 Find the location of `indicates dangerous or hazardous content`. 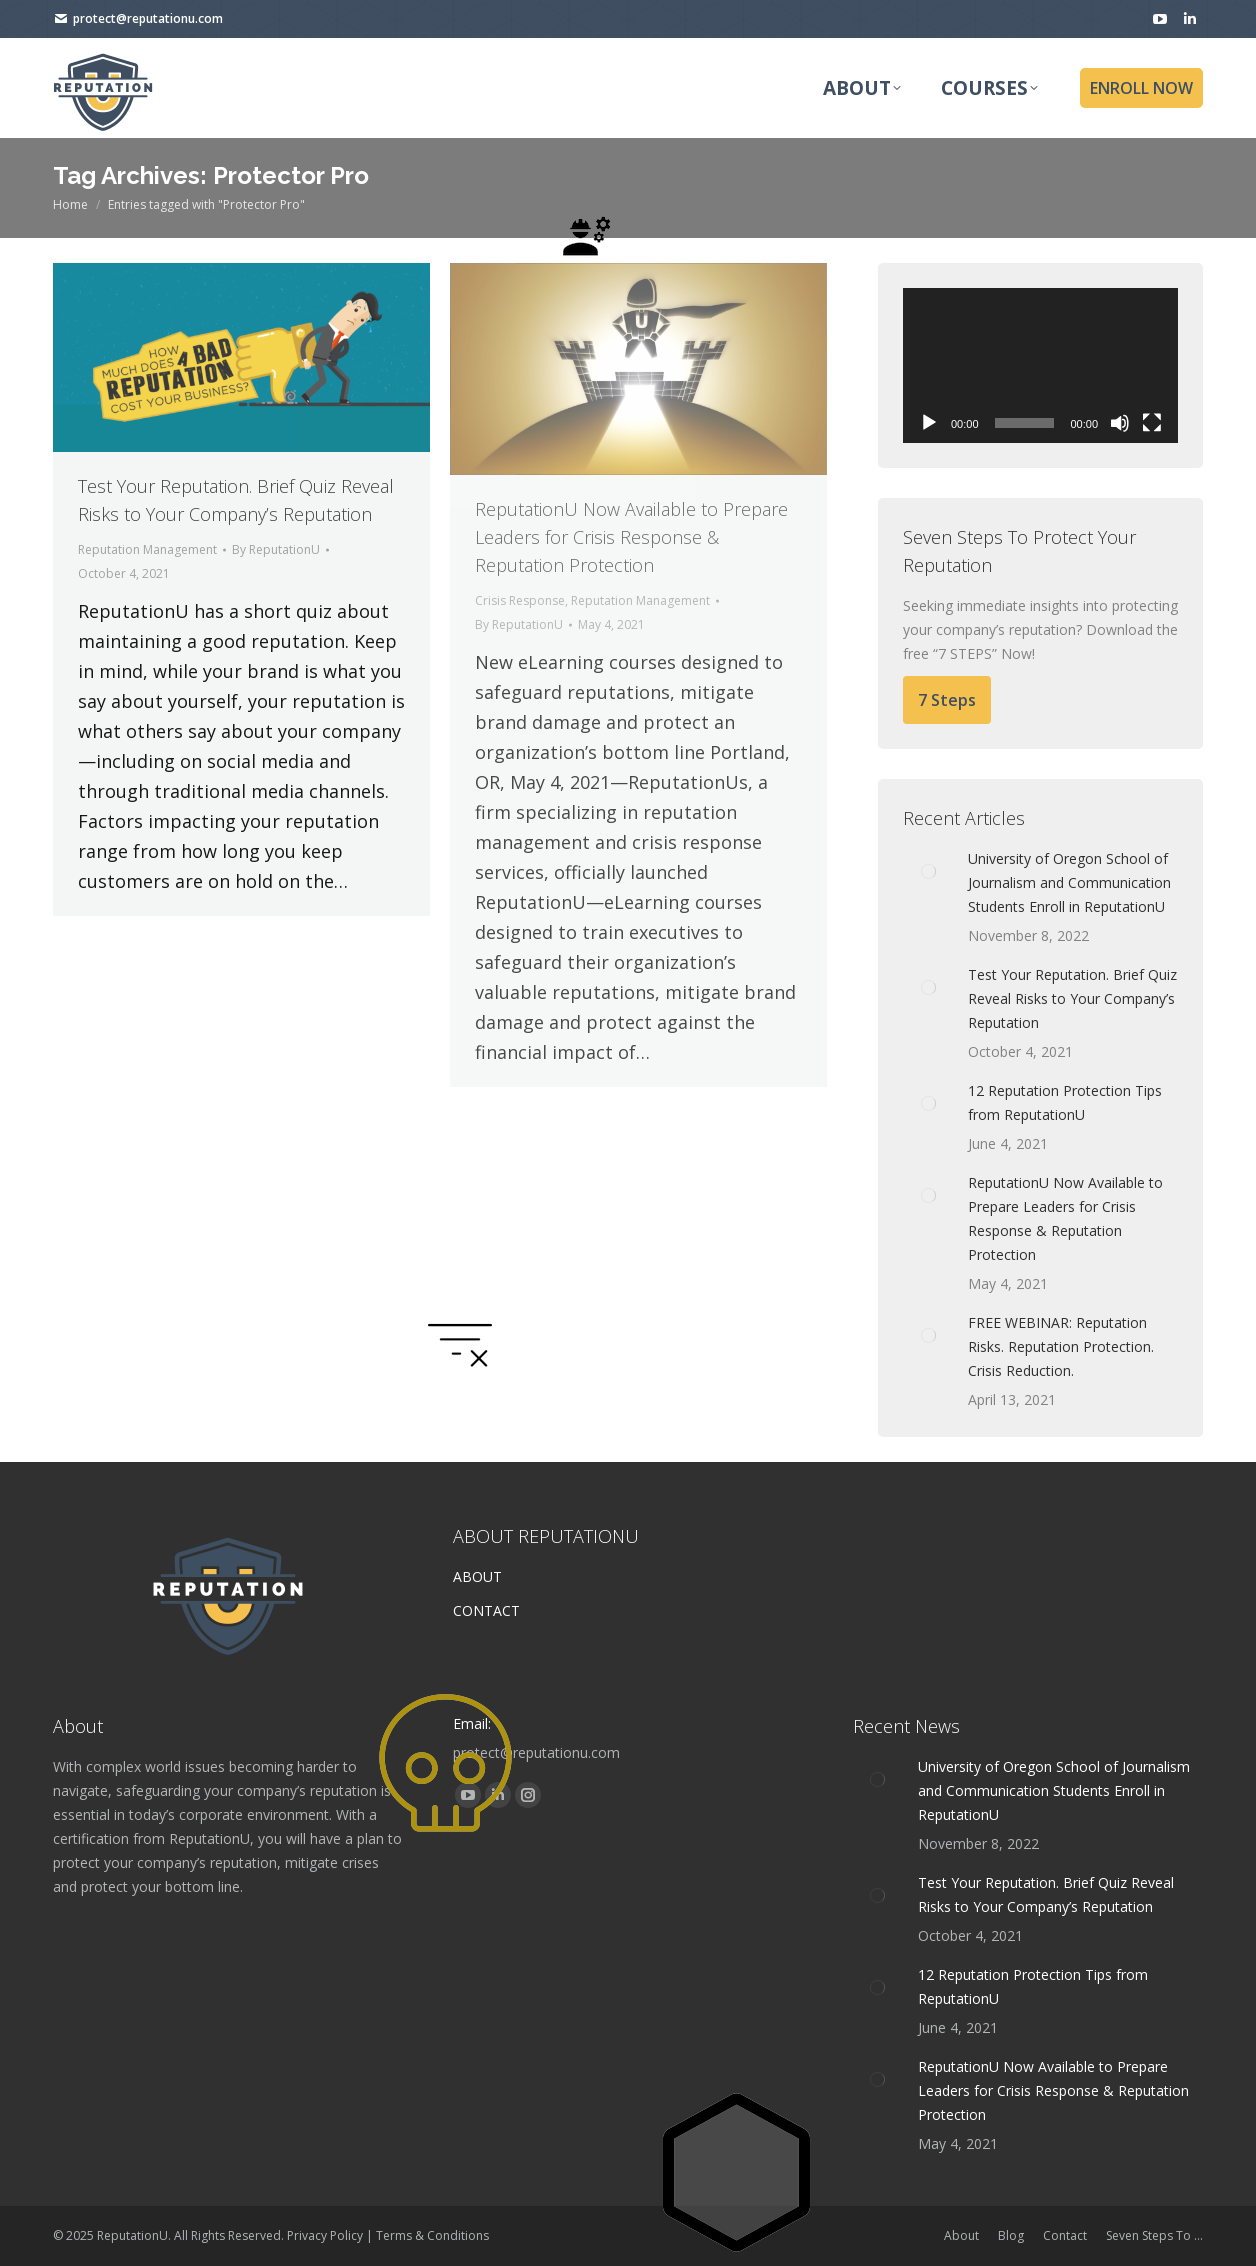

indicates dangerous or hazardous content is located at coordinates (445, 1765).